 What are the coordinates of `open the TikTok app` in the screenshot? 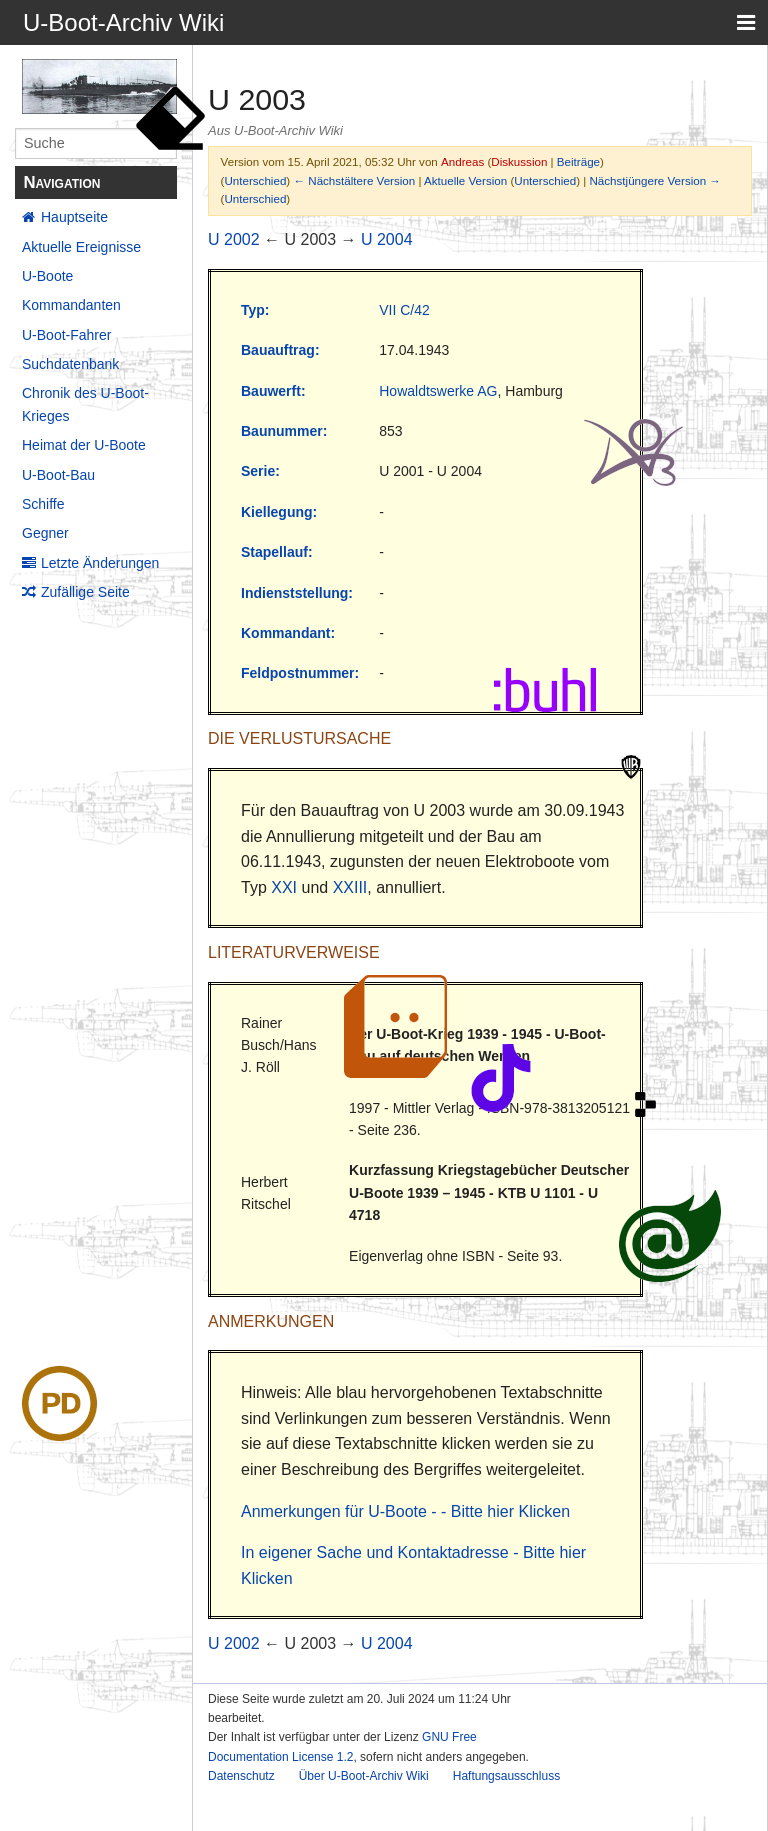 It's located at (501, 1078).